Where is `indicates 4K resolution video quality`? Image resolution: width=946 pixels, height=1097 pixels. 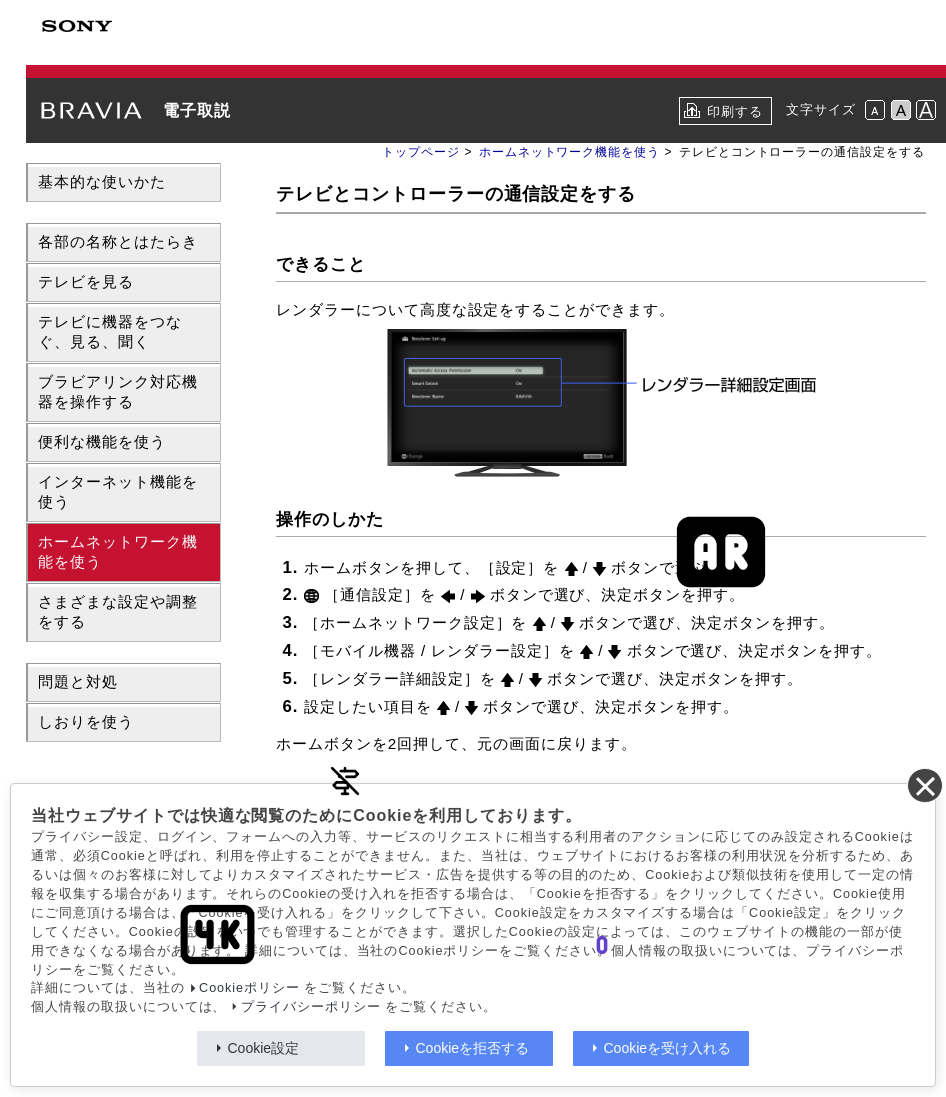 indicates 4K resolution video quality is located at coordinates (217, 934).